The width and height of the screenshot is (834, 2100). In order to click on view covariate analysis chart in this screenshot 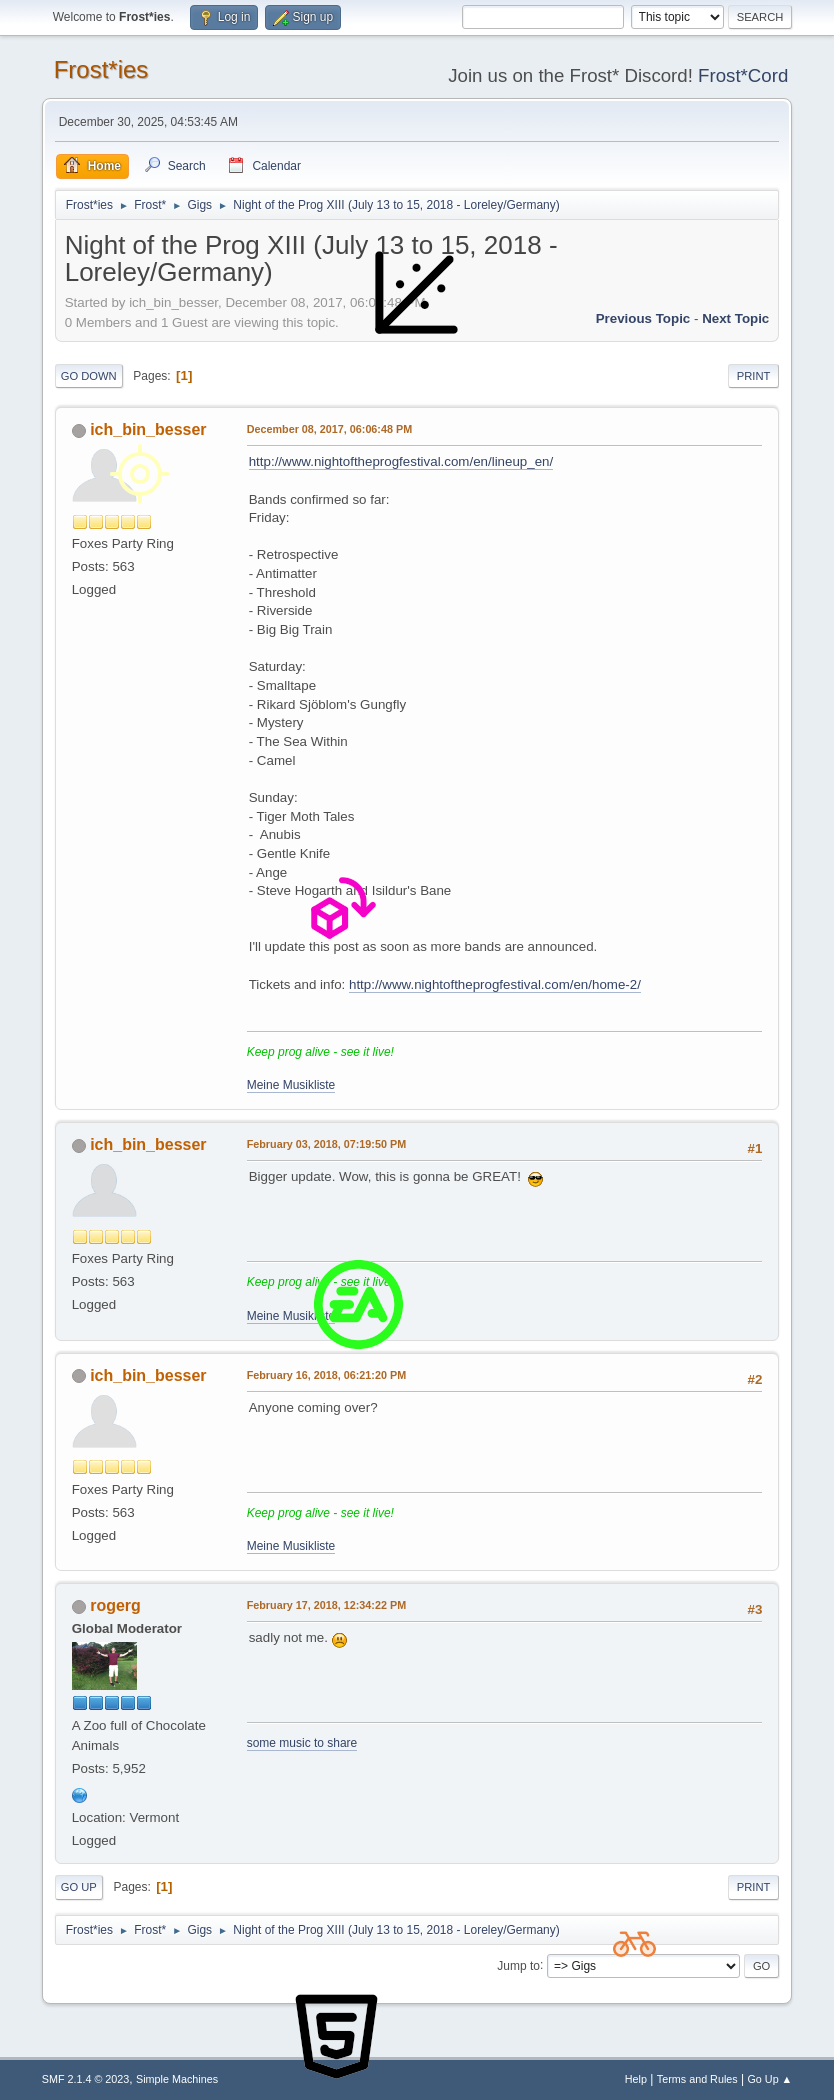, I will do `click(416, 292)`.